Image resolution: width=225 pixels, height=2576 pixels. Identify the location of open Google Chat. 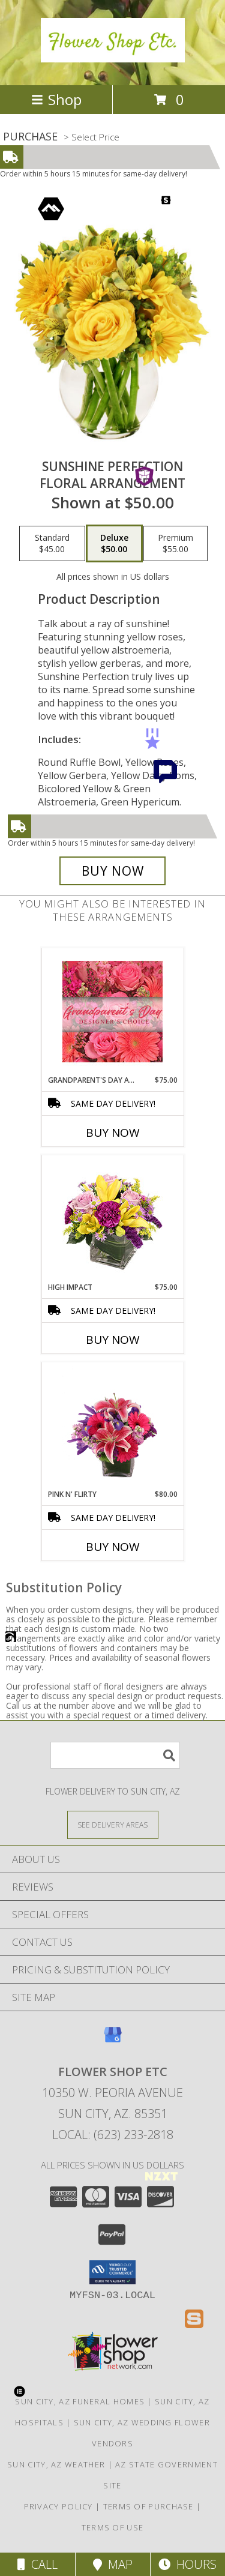
(165, 771).